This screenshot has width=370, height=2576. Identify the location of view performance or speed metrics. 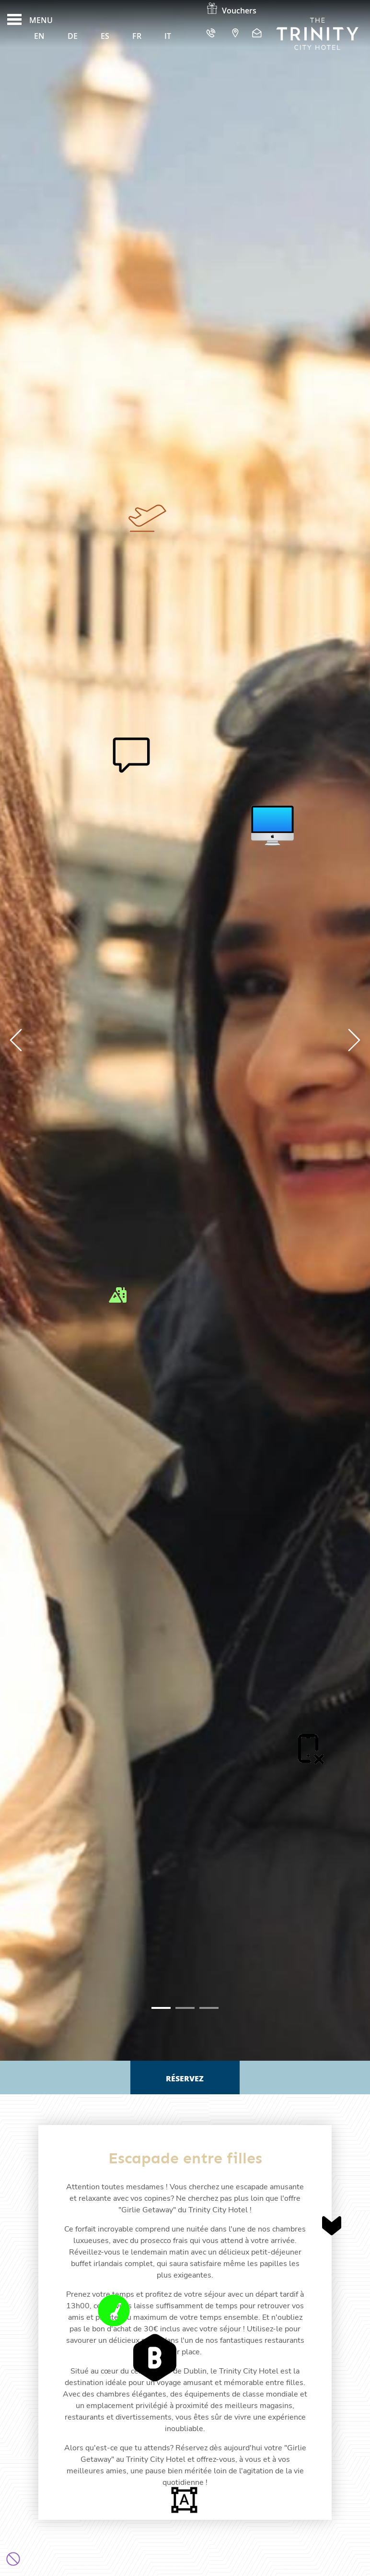
(114, 2310).